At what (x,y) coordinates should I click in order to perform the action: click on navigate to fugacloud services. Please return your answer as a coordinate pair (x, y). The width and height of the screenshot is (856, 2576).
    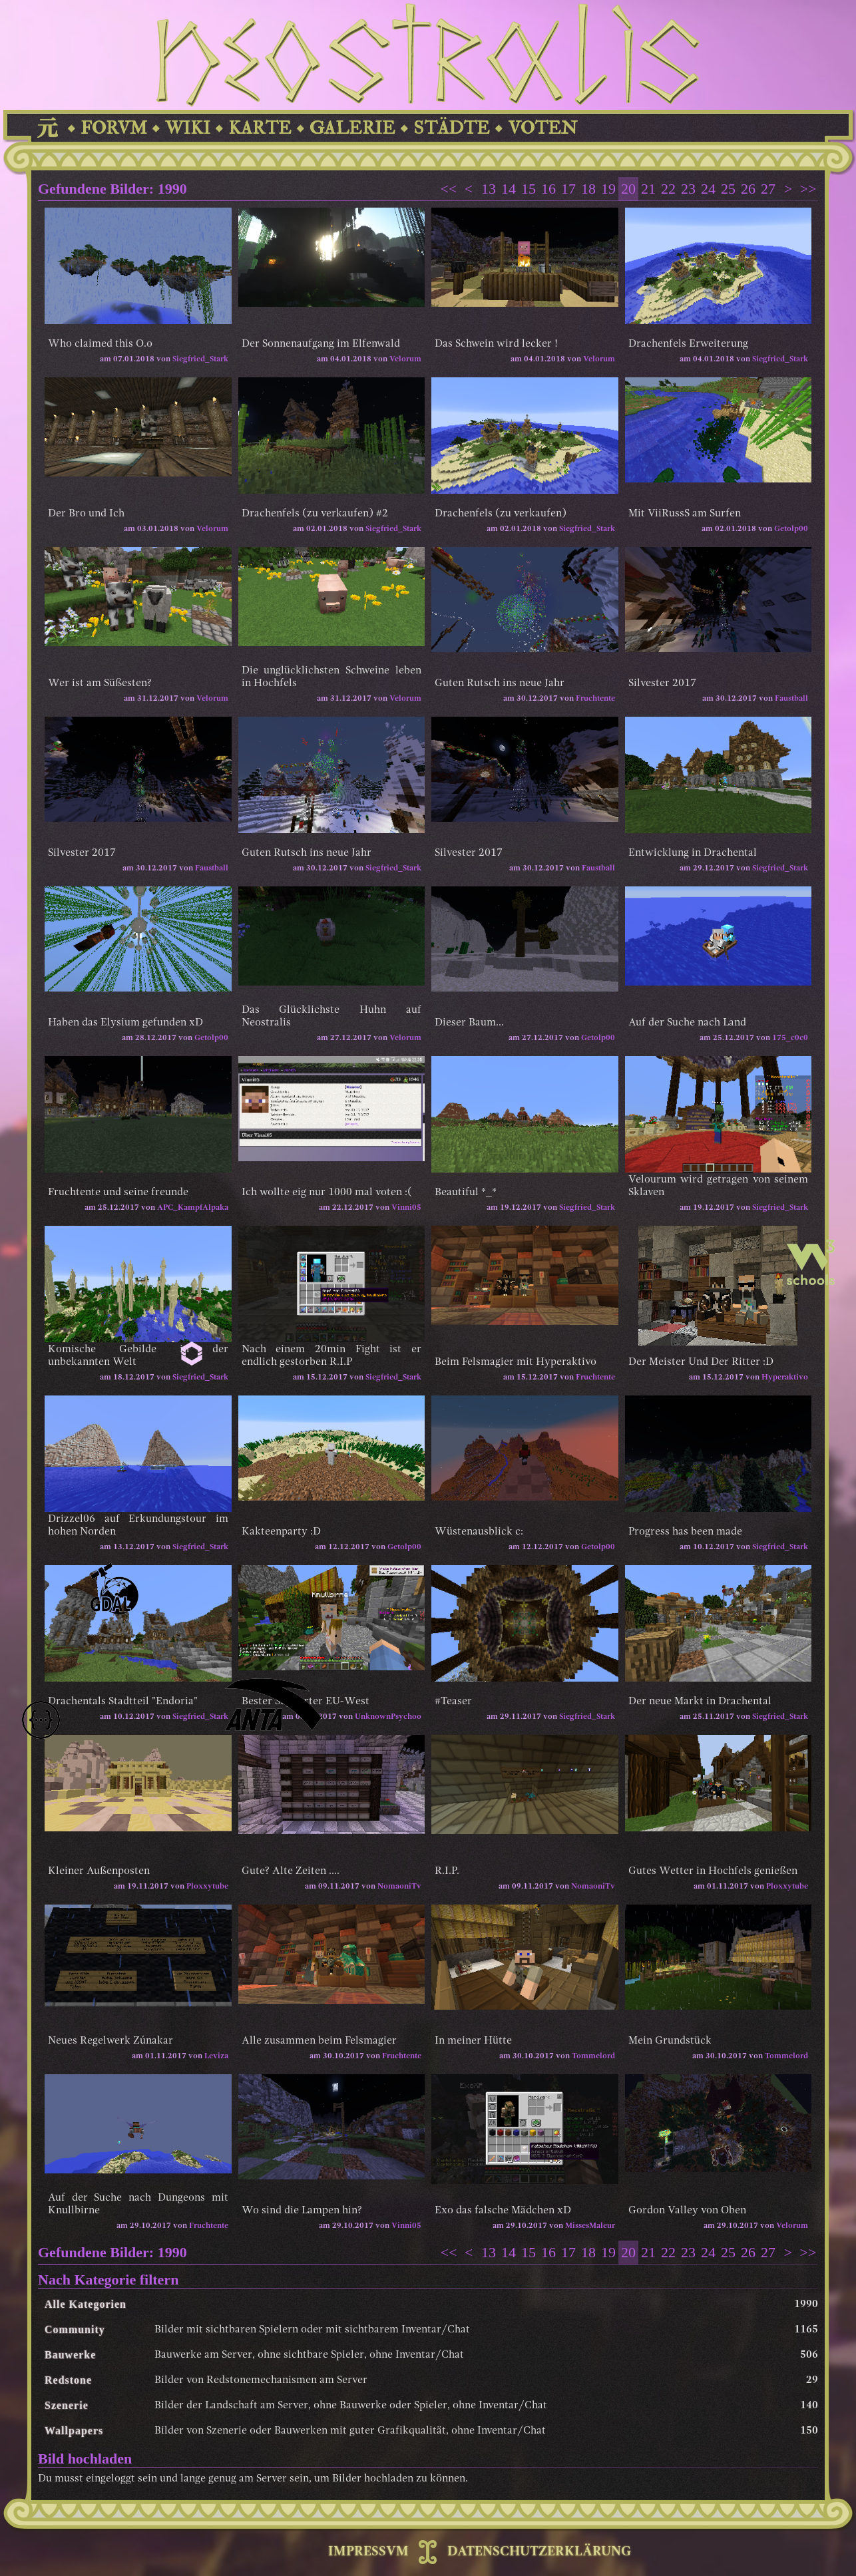
    Looking at the image, I should click on (192, 1354).